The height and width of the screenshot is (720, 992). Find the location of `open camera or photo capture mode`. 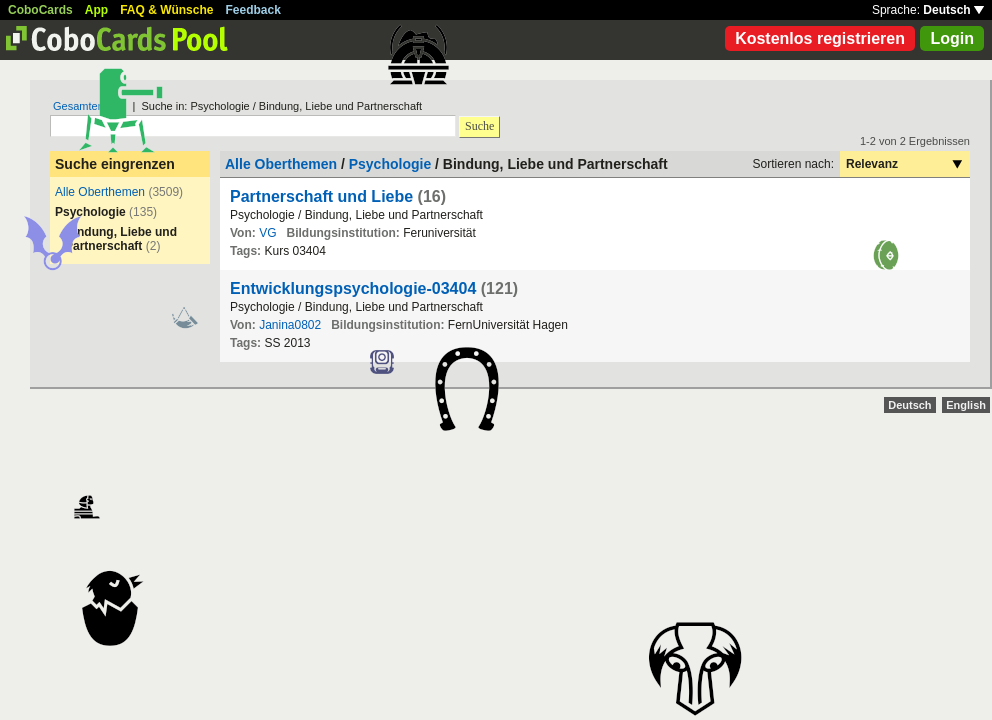

open camera or photo capture mode is located at coordinates (382, 362).